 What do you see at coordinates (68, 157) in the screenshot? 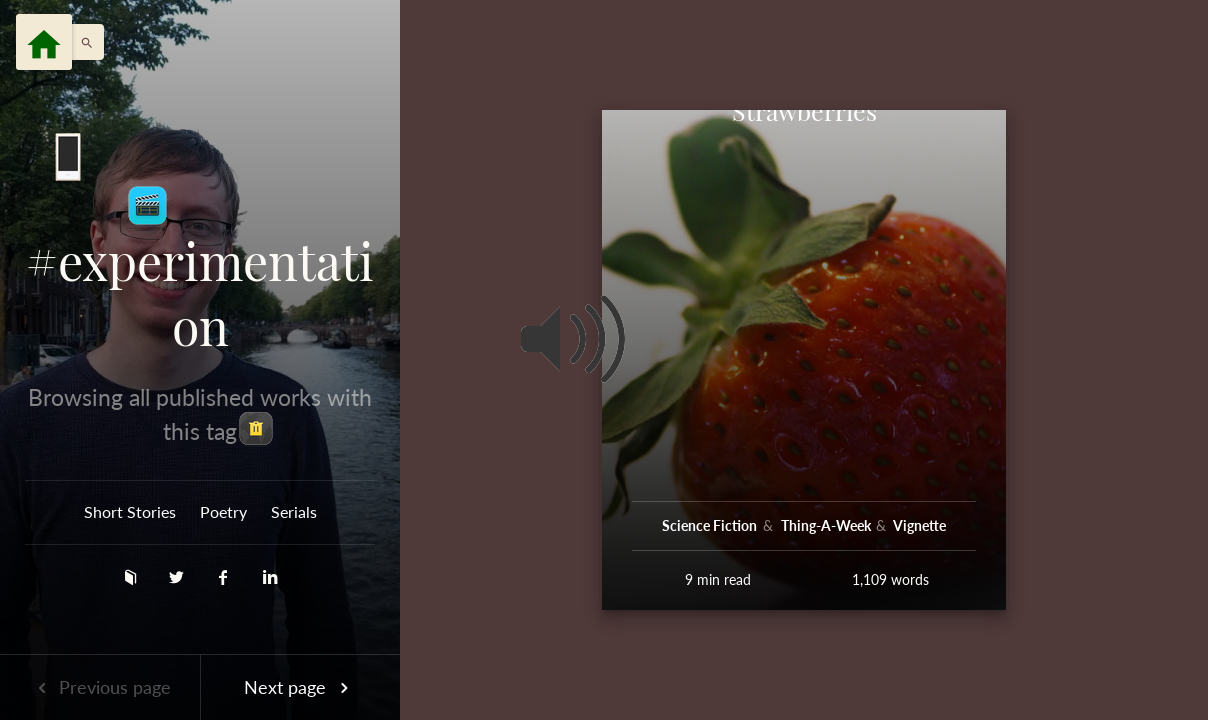
I see `iPod nano device connected` at bounding box center [68, 157].